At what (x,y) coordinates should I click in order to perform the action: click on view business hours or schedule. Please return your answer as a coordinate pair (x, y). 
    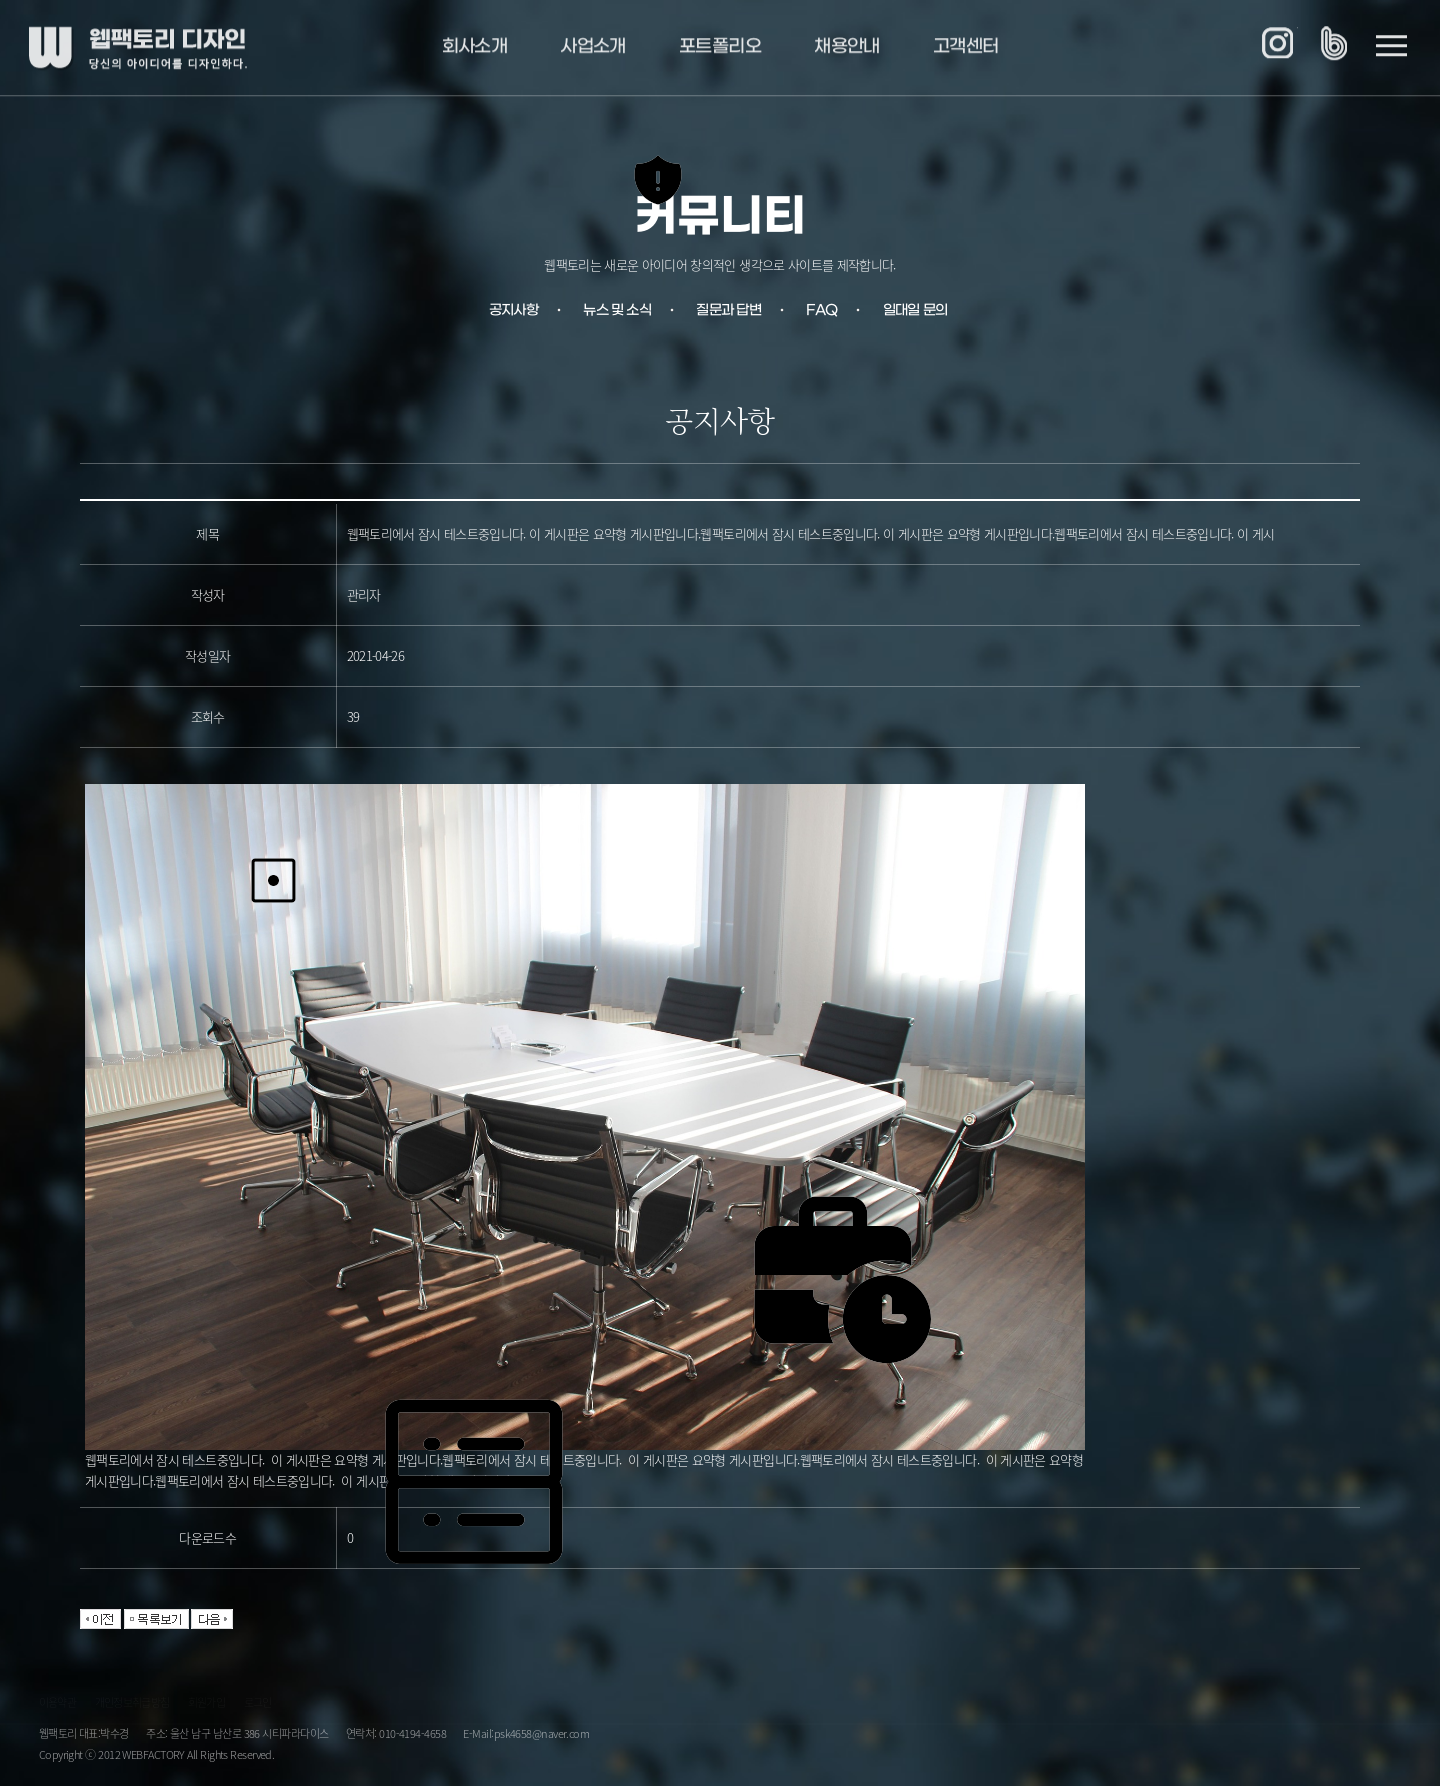
    Looking at the image, I should click on (833, 1275).